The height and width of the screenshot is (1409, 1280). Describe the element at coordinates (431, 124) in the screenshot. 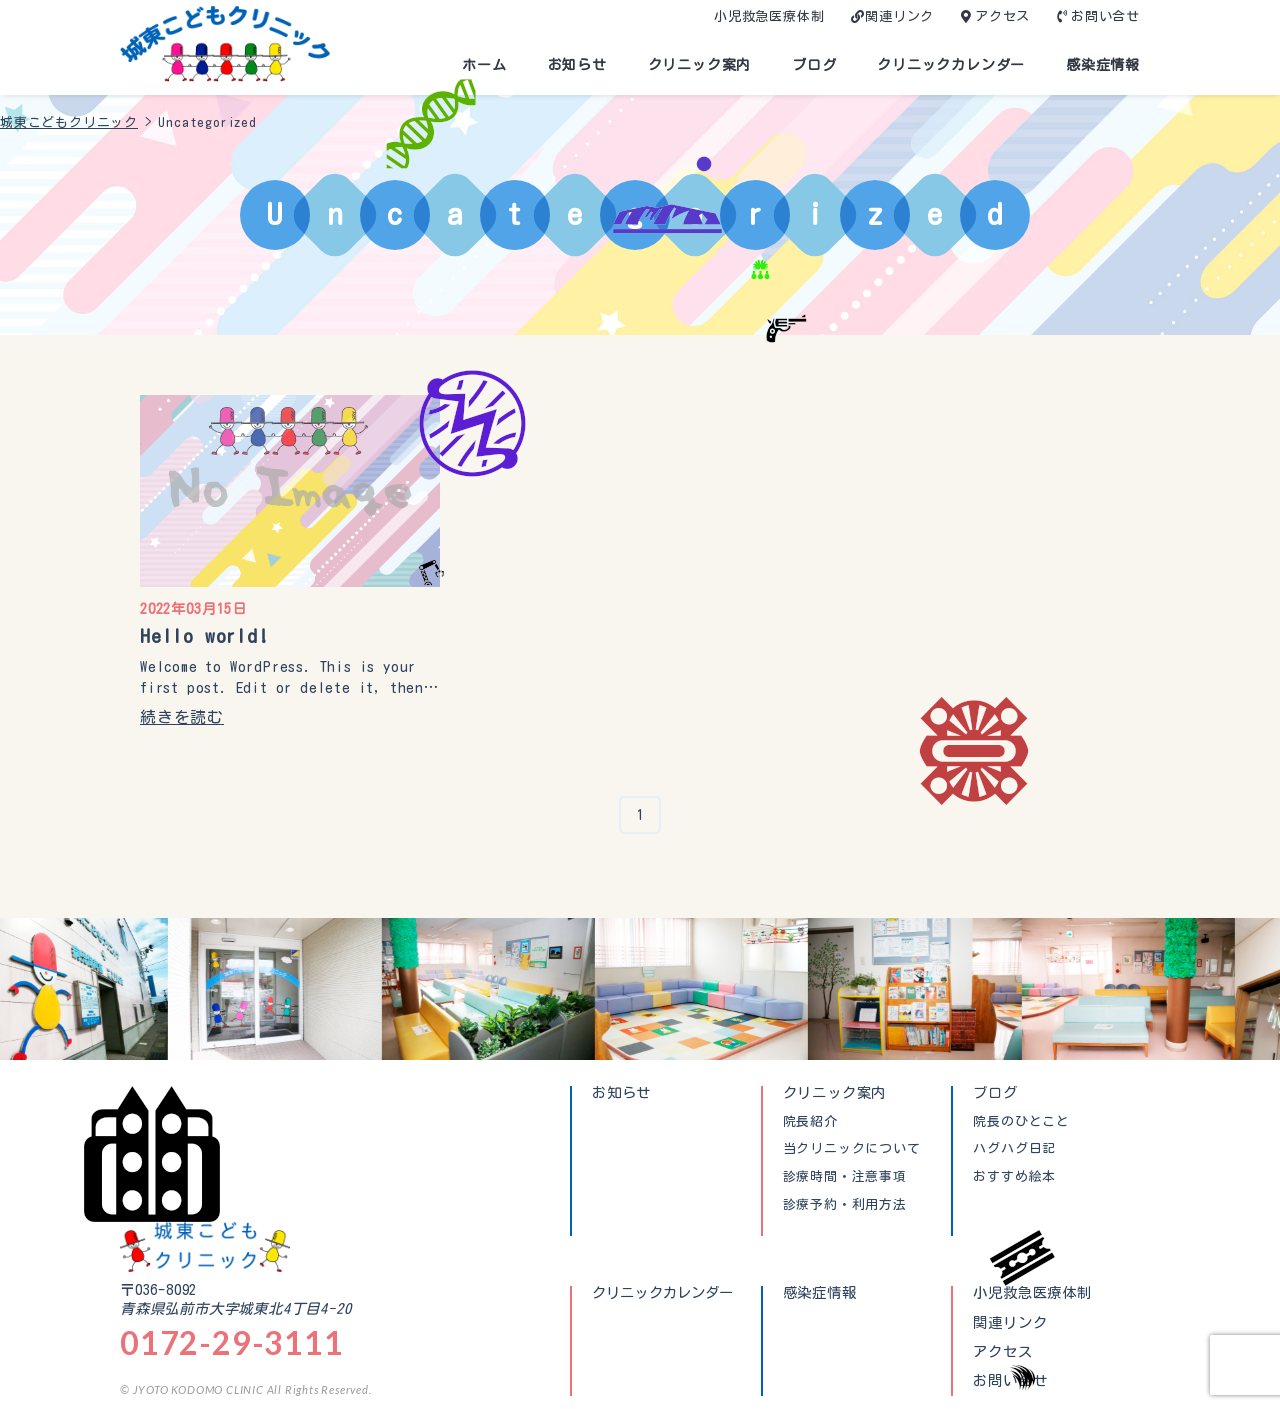

I see `access genetic or DNA-related information` at that location.